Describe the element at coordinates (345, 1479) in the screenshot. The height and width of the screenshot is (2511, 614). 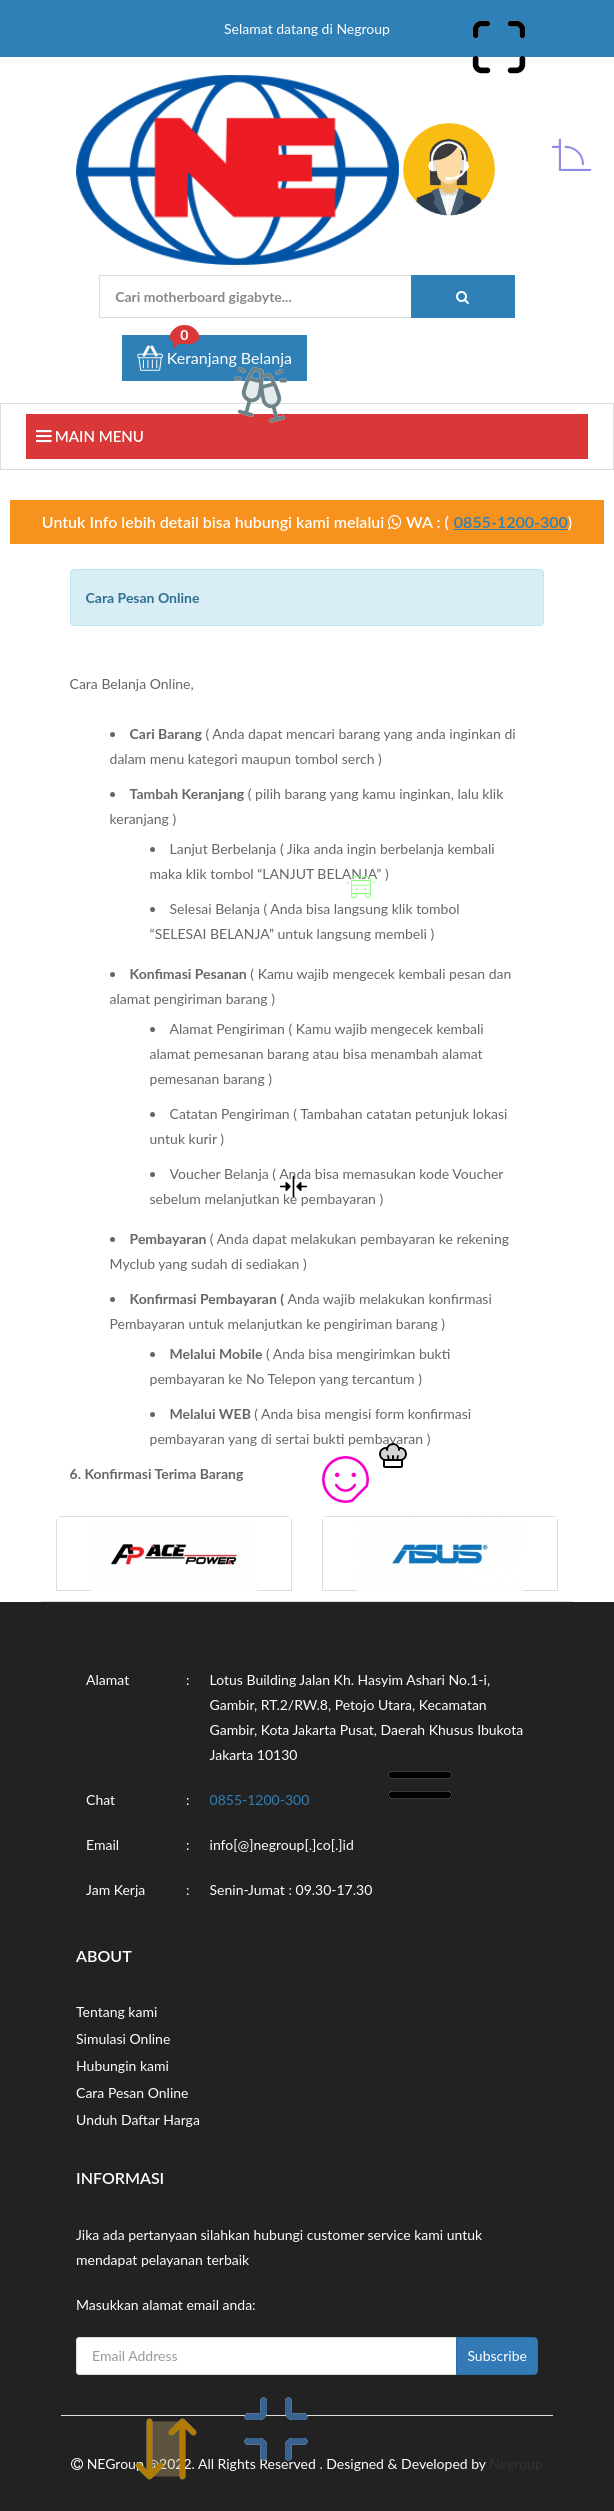
I see `add a sticker to your message` at that location.